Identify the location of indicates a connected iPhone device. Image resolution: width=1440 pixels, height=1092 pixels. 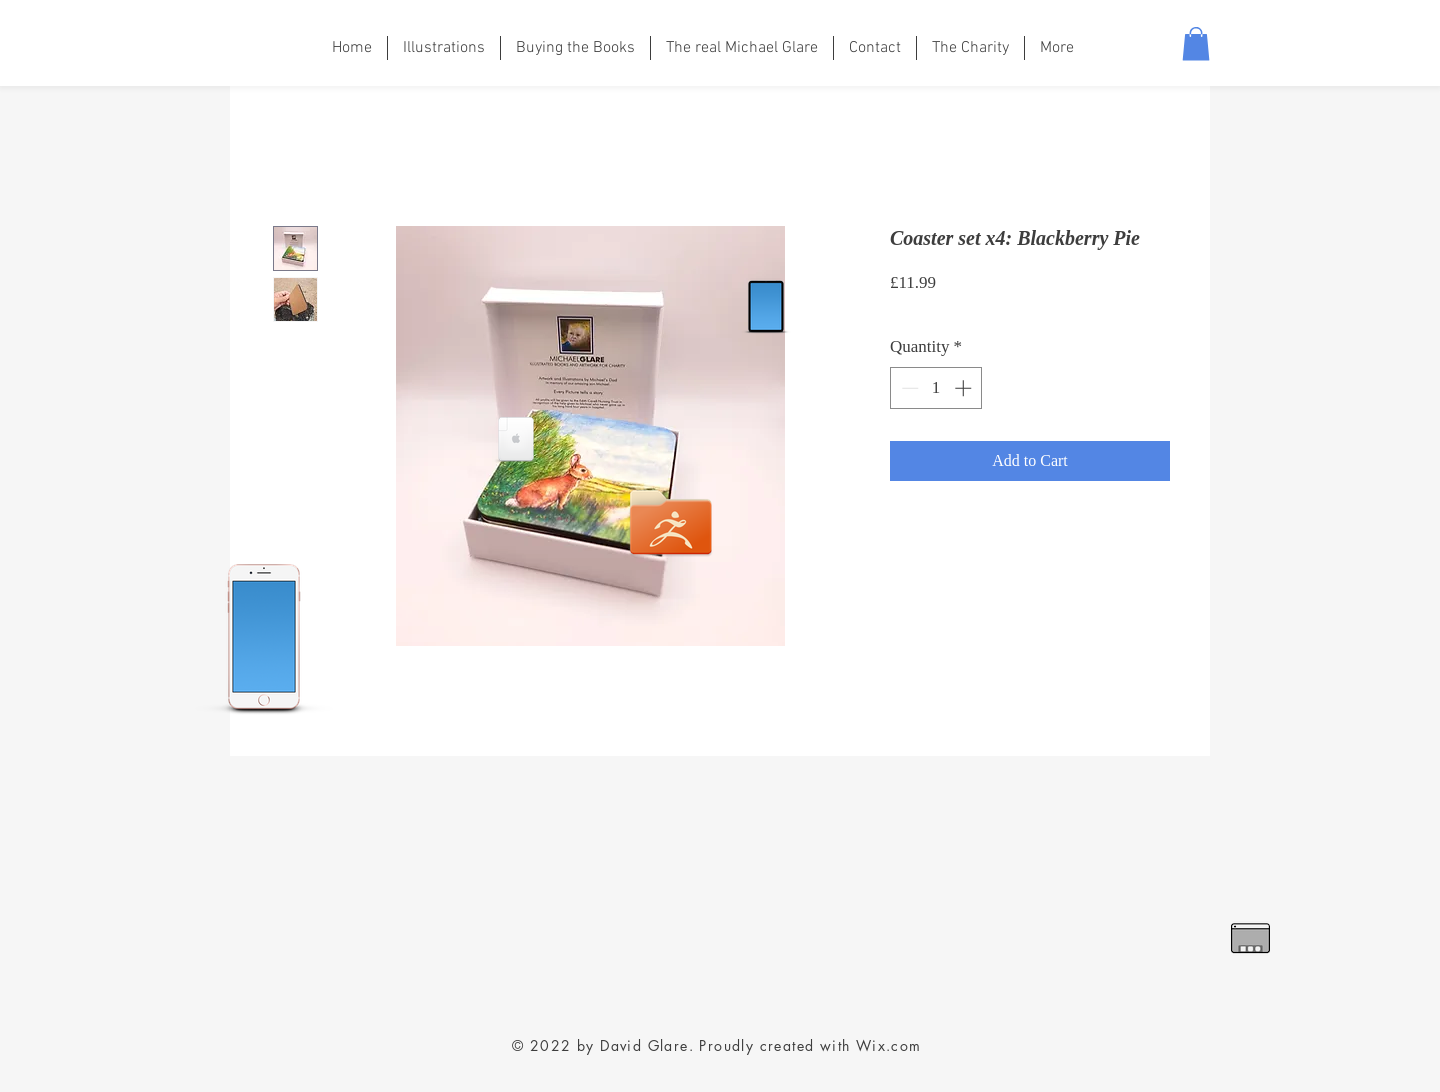
(264, 639).